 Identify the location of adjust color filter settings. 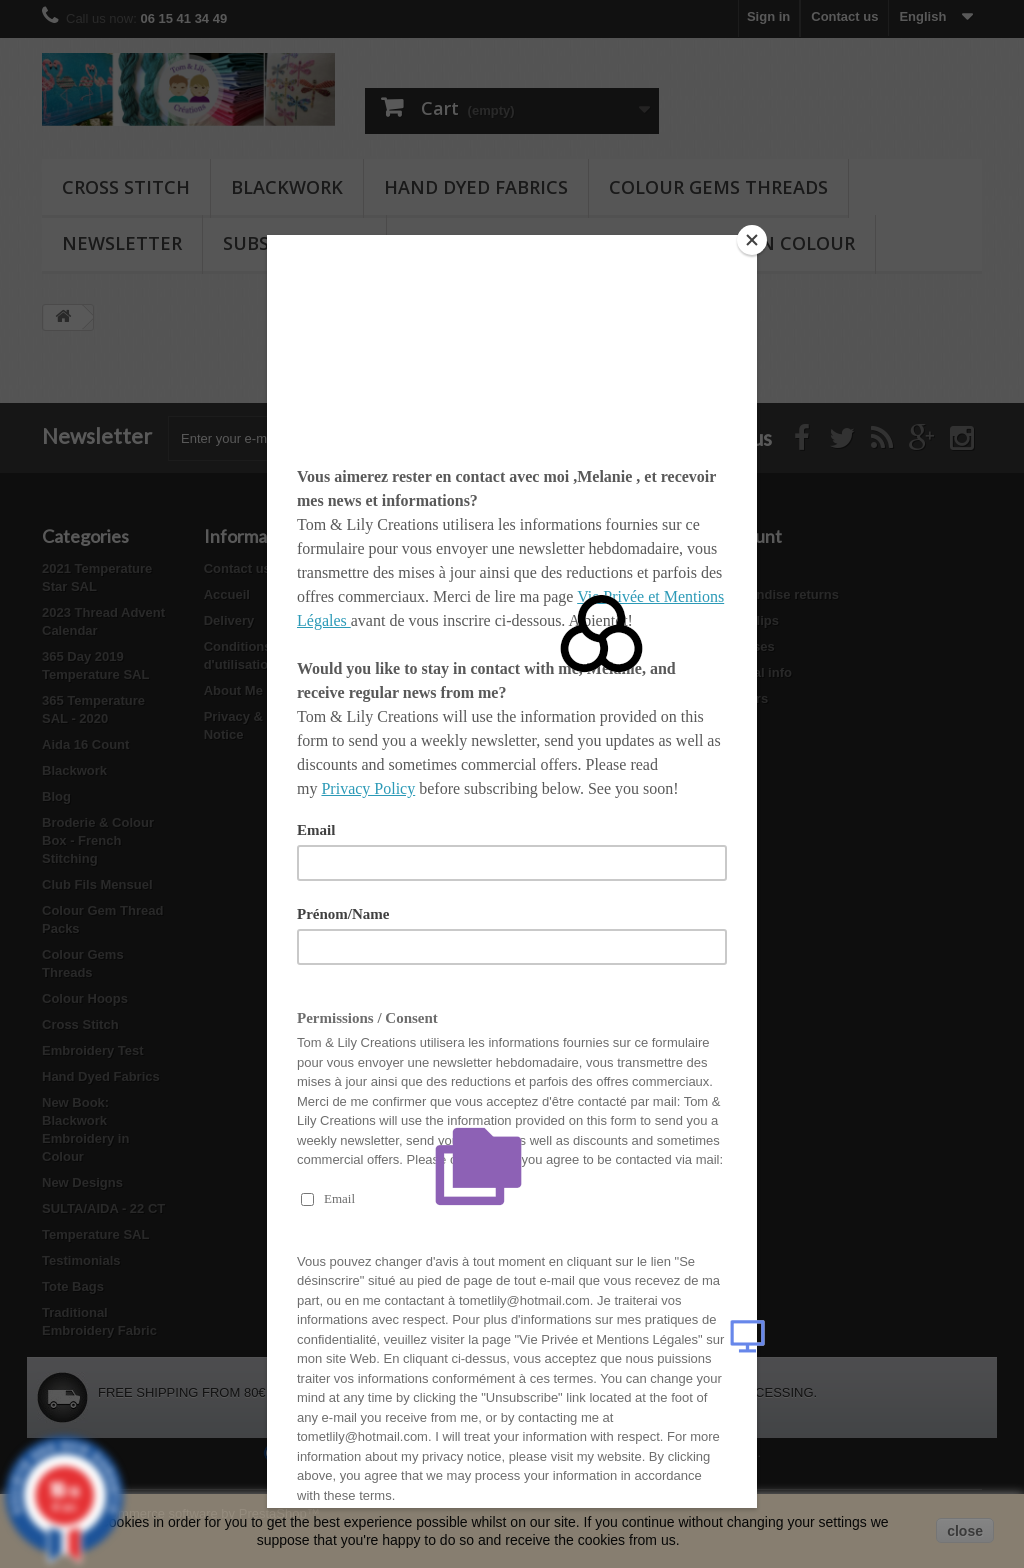
(601, 638).